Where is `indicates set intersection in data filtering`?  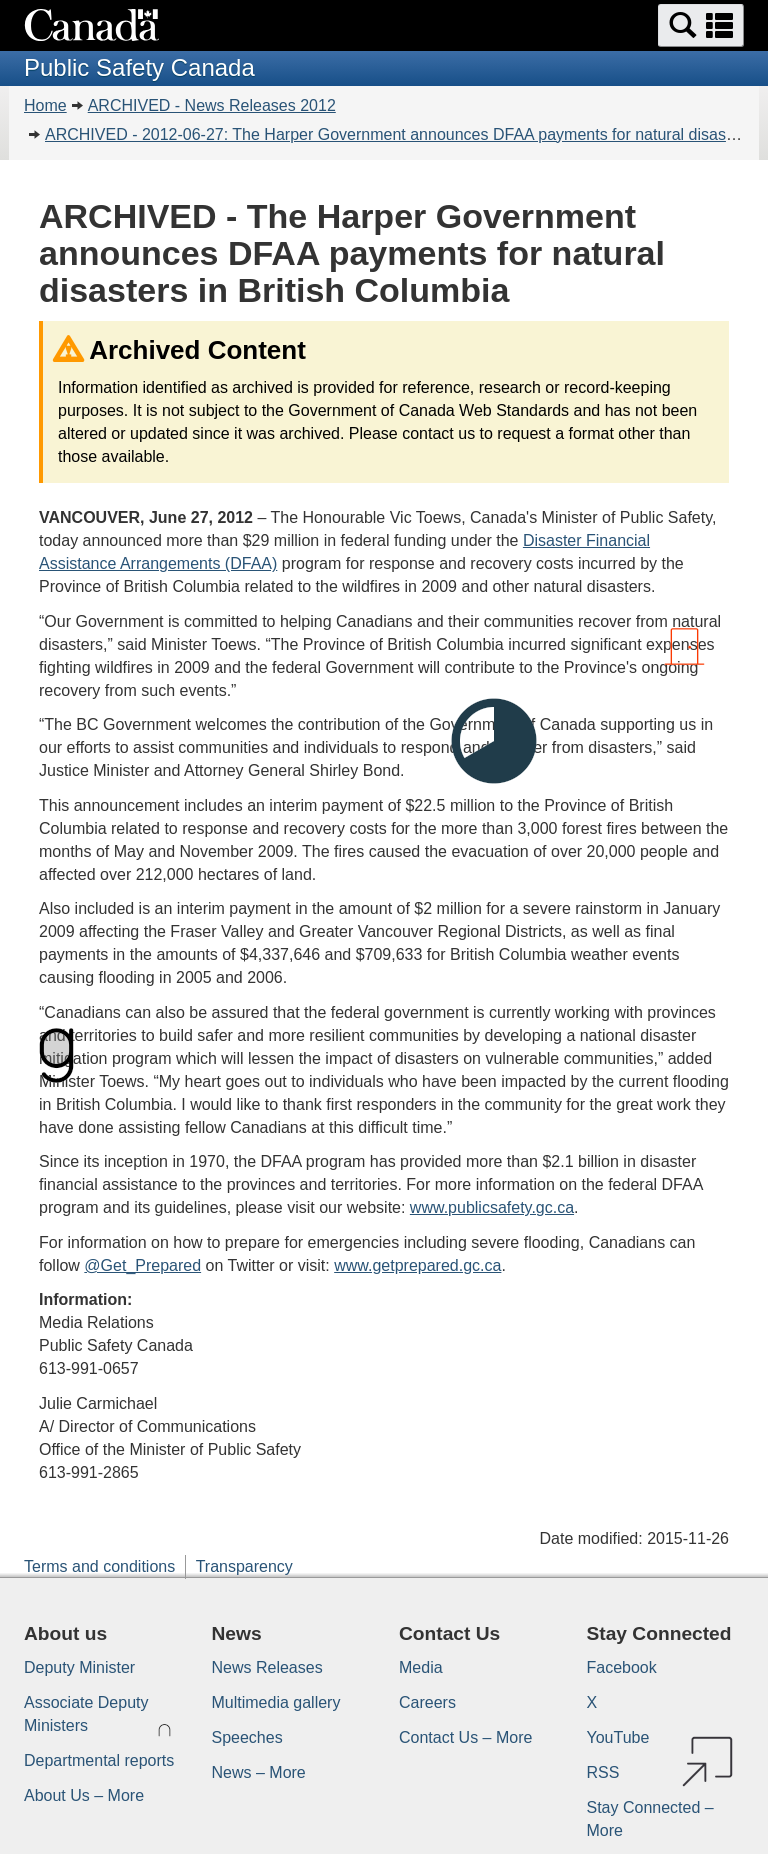 indicates set intersection in data filtering is located at coordinates (164, 1730).